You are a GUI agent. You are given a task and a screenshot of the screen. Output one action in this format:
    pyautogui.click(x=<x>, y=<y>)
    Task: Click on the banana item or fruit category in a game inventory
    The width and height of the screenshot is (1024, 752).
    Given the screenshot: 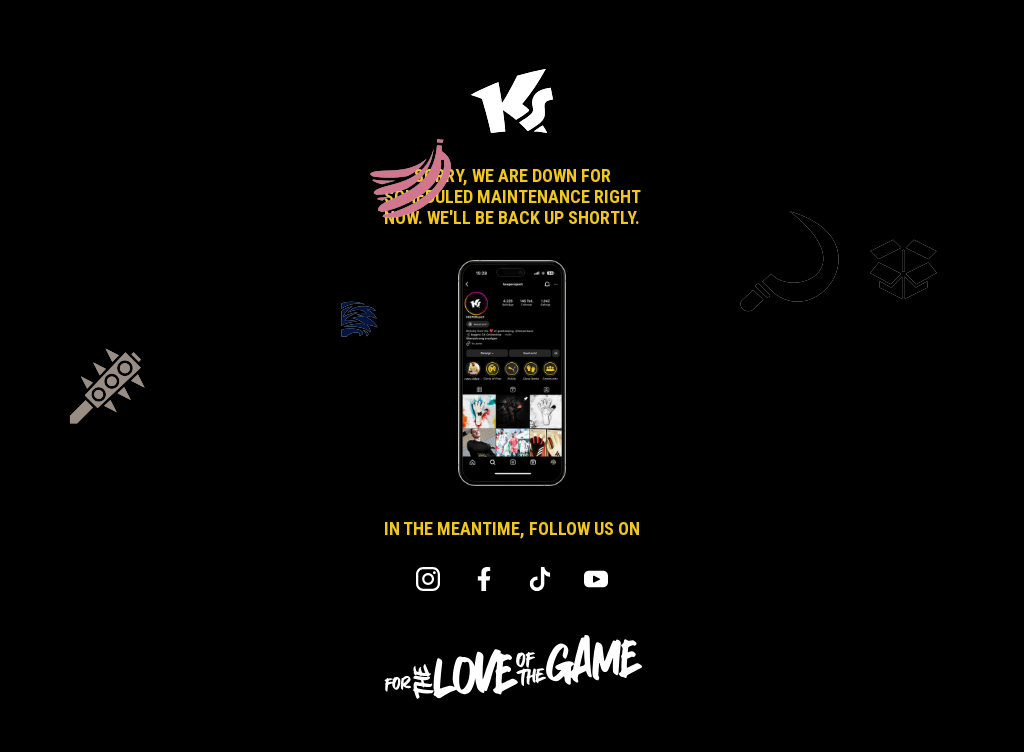 What is the action you would take?
    pyautogui.click(x=410, y=178)
    